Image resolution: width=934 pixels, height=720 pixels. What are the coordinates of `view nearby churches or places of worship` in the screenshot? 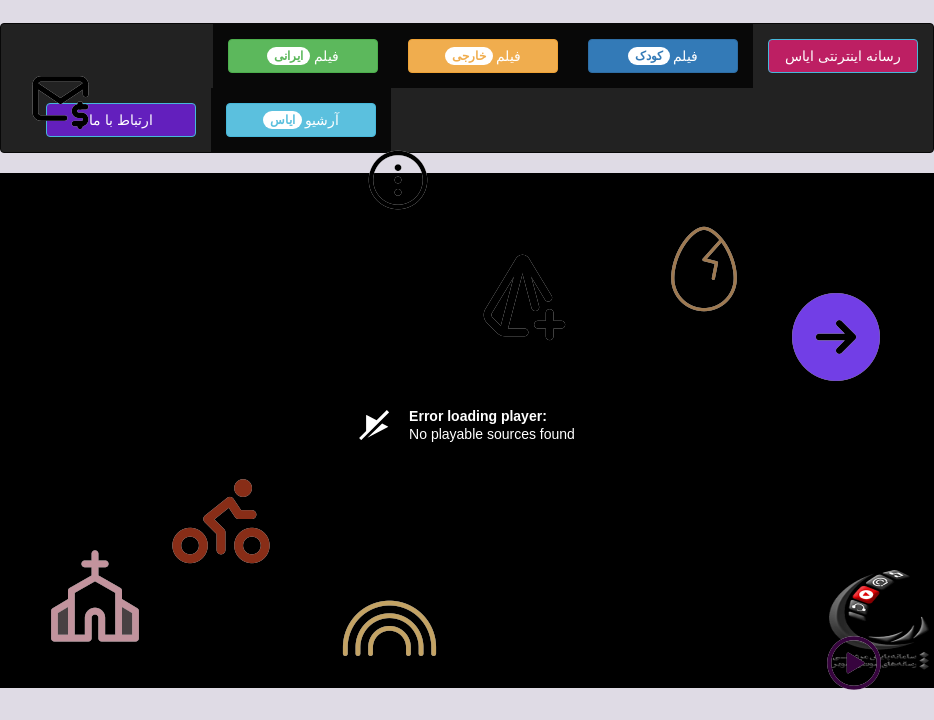 It's located at (95, 601).